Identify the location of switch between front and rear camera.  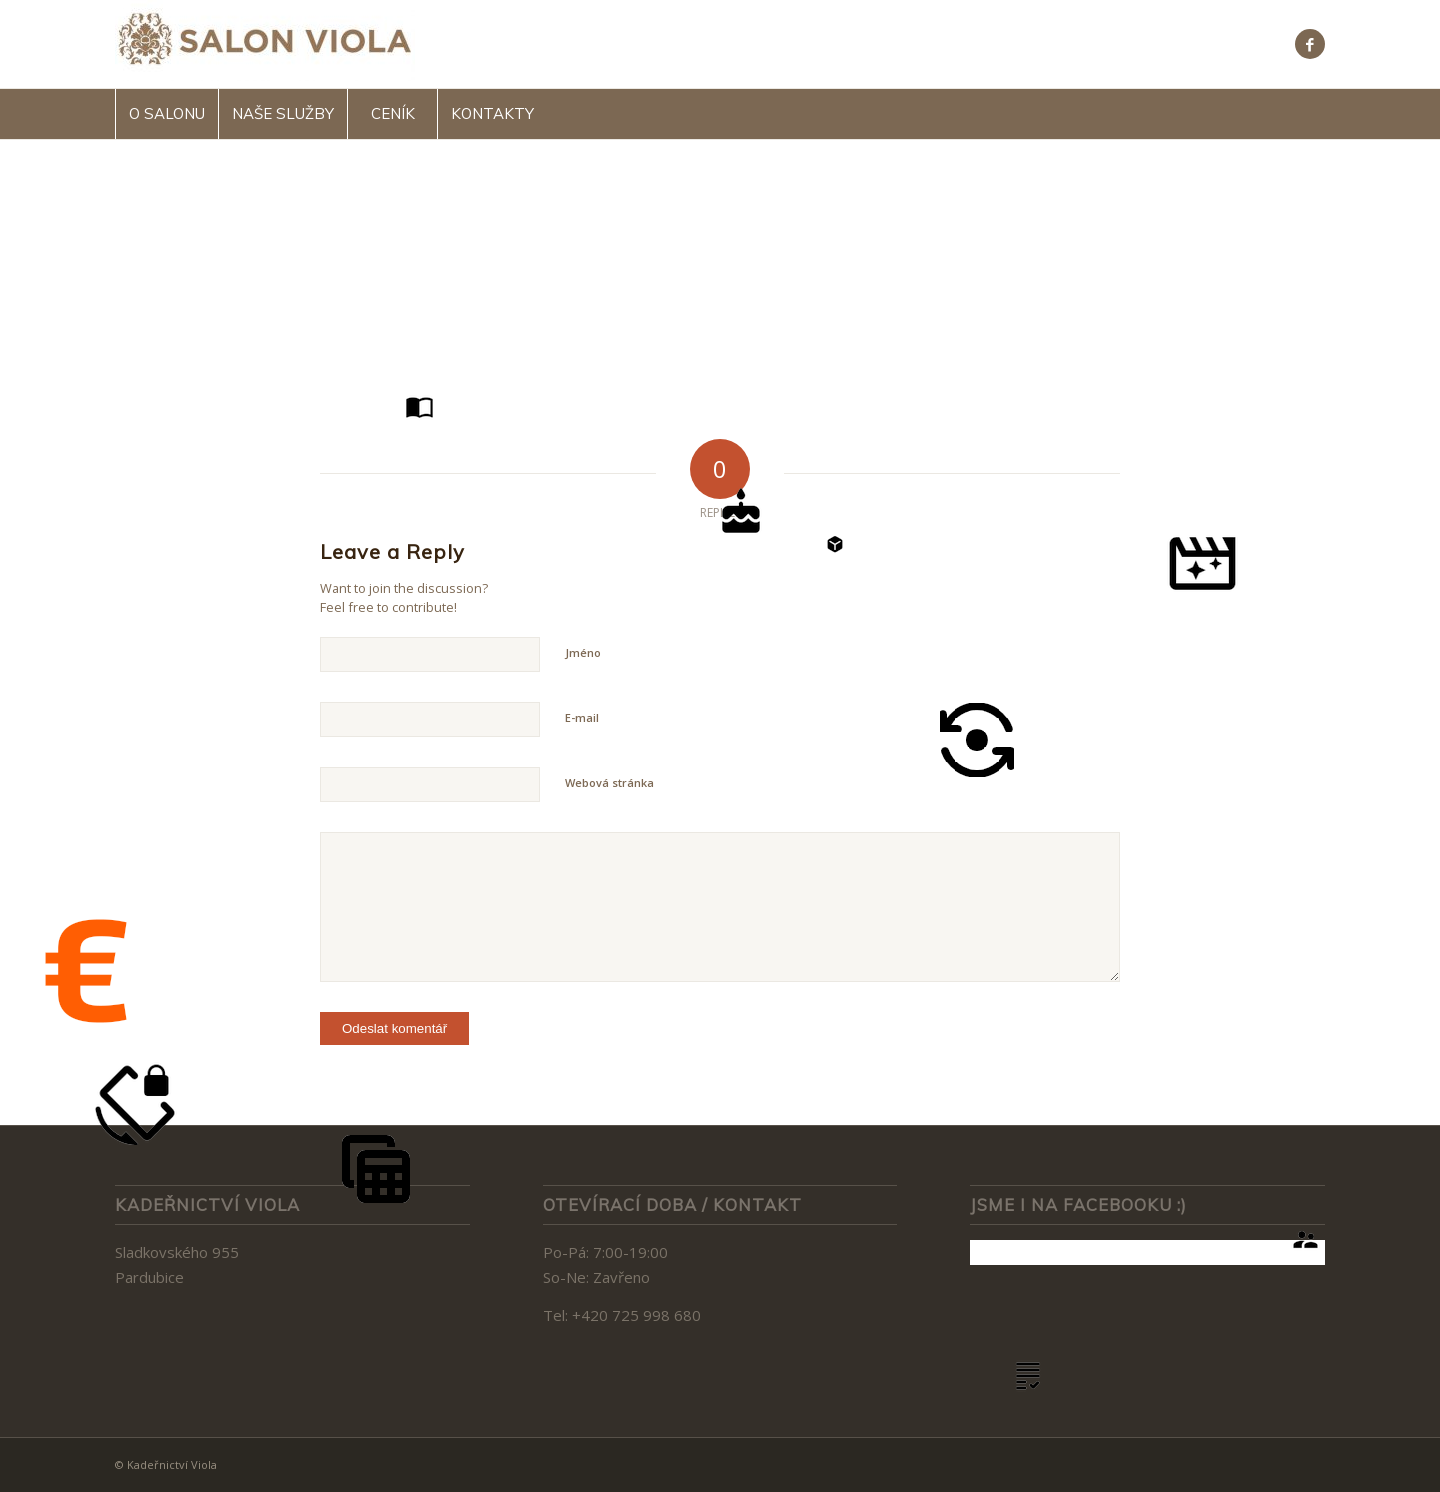
(977, 740).